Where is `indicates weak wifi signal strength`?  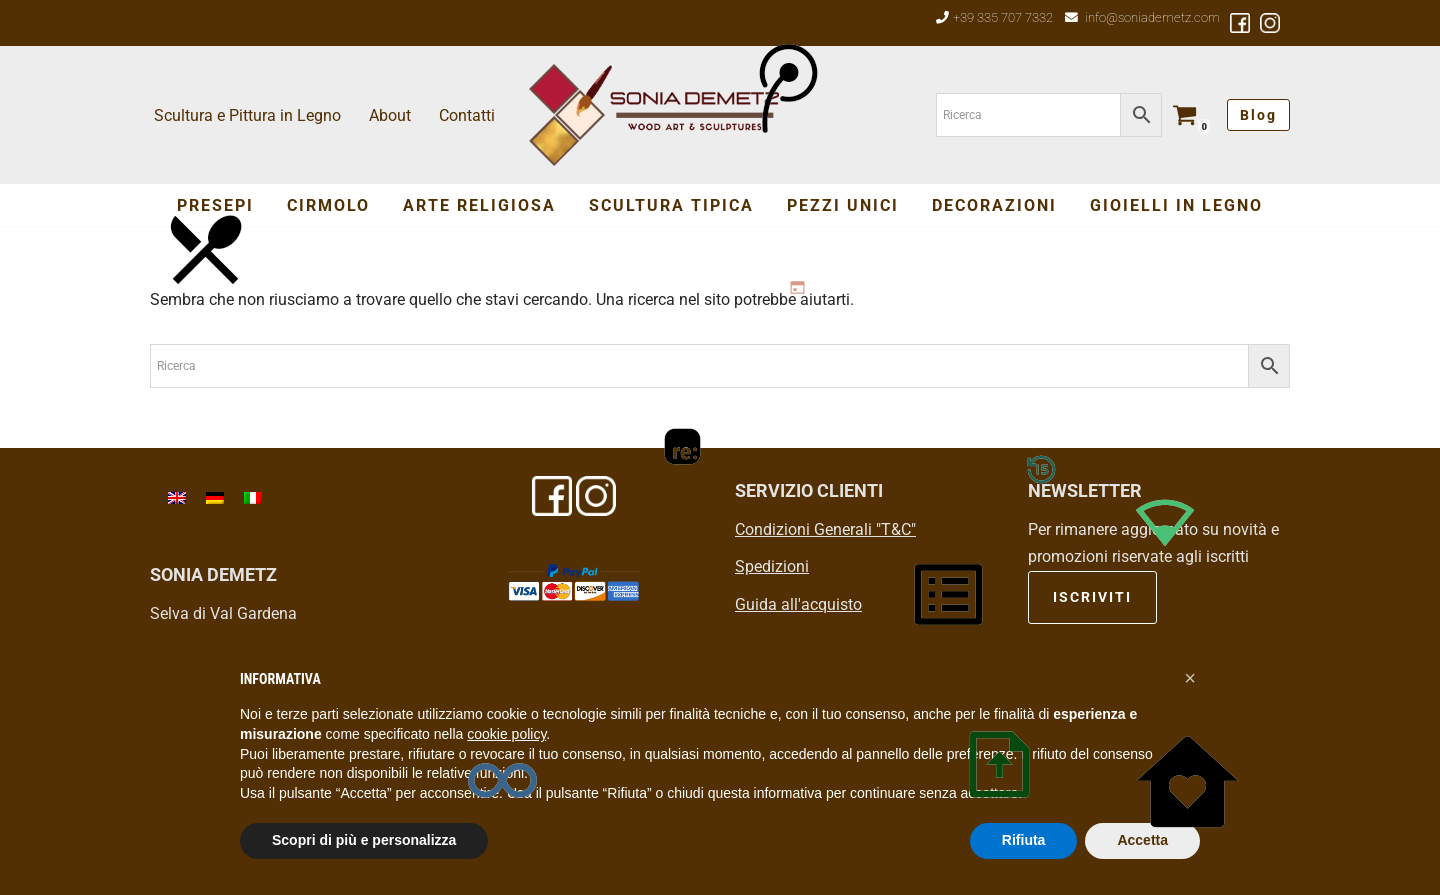 indicates weak wifi signal strength is located at coordinates (1165, 523).